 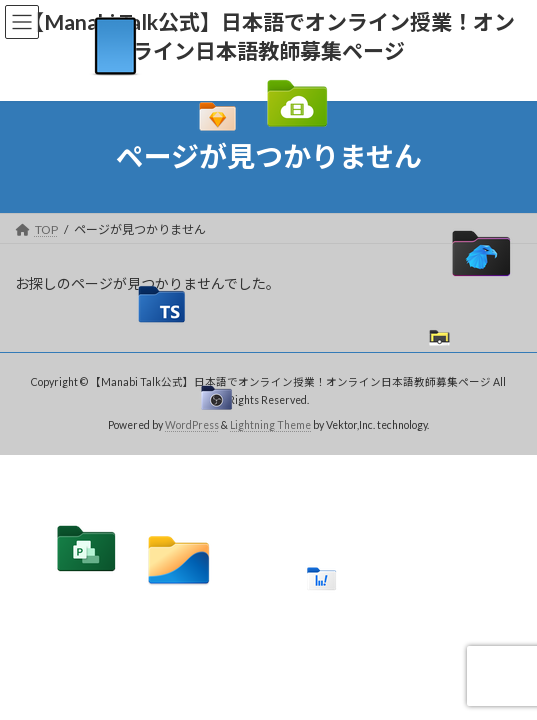 What do you see at coordinates (439, 338) in the screenshot?
I see `folder for pokémon ultra ball collection or game assets` at bounding box center [439, 338].